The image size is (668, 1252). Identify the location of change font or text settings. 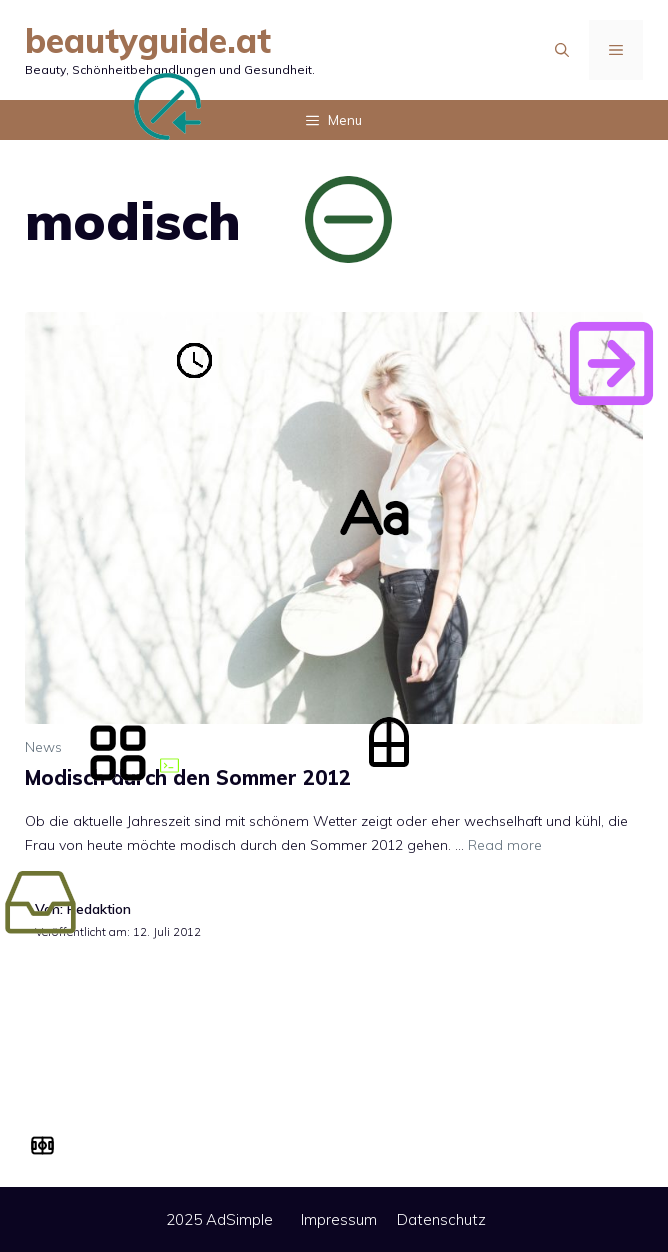
(375, 513).